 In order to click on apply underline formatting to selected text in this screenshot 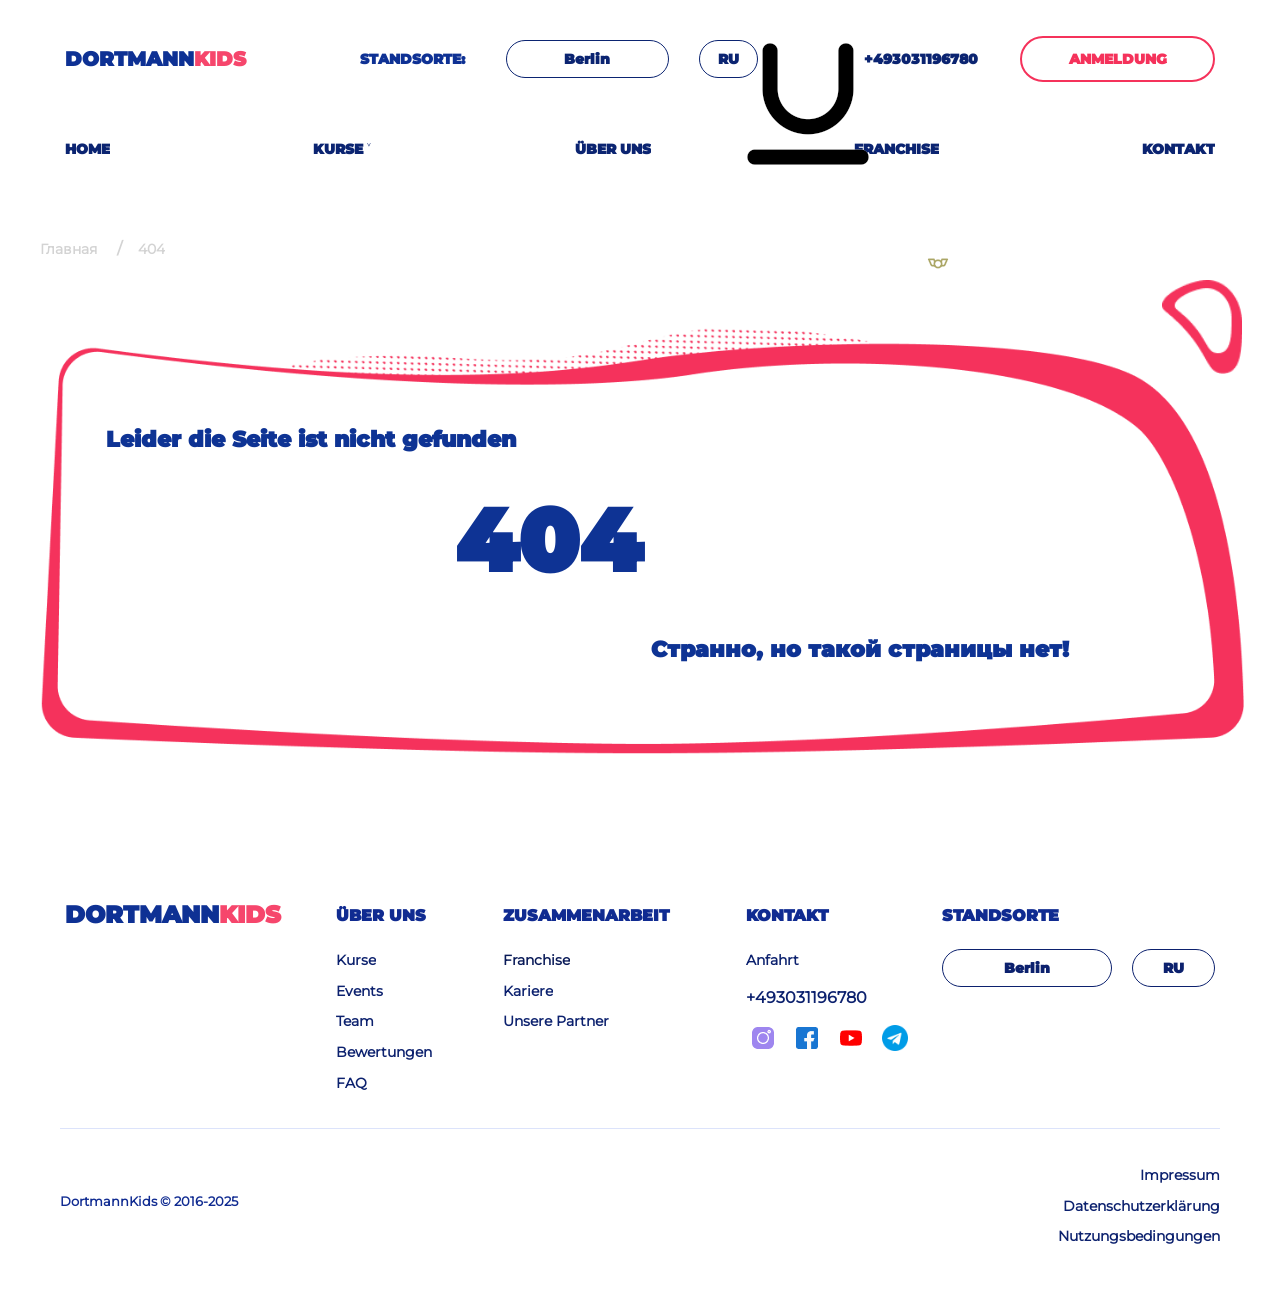, I will do `click(808, 104)`.